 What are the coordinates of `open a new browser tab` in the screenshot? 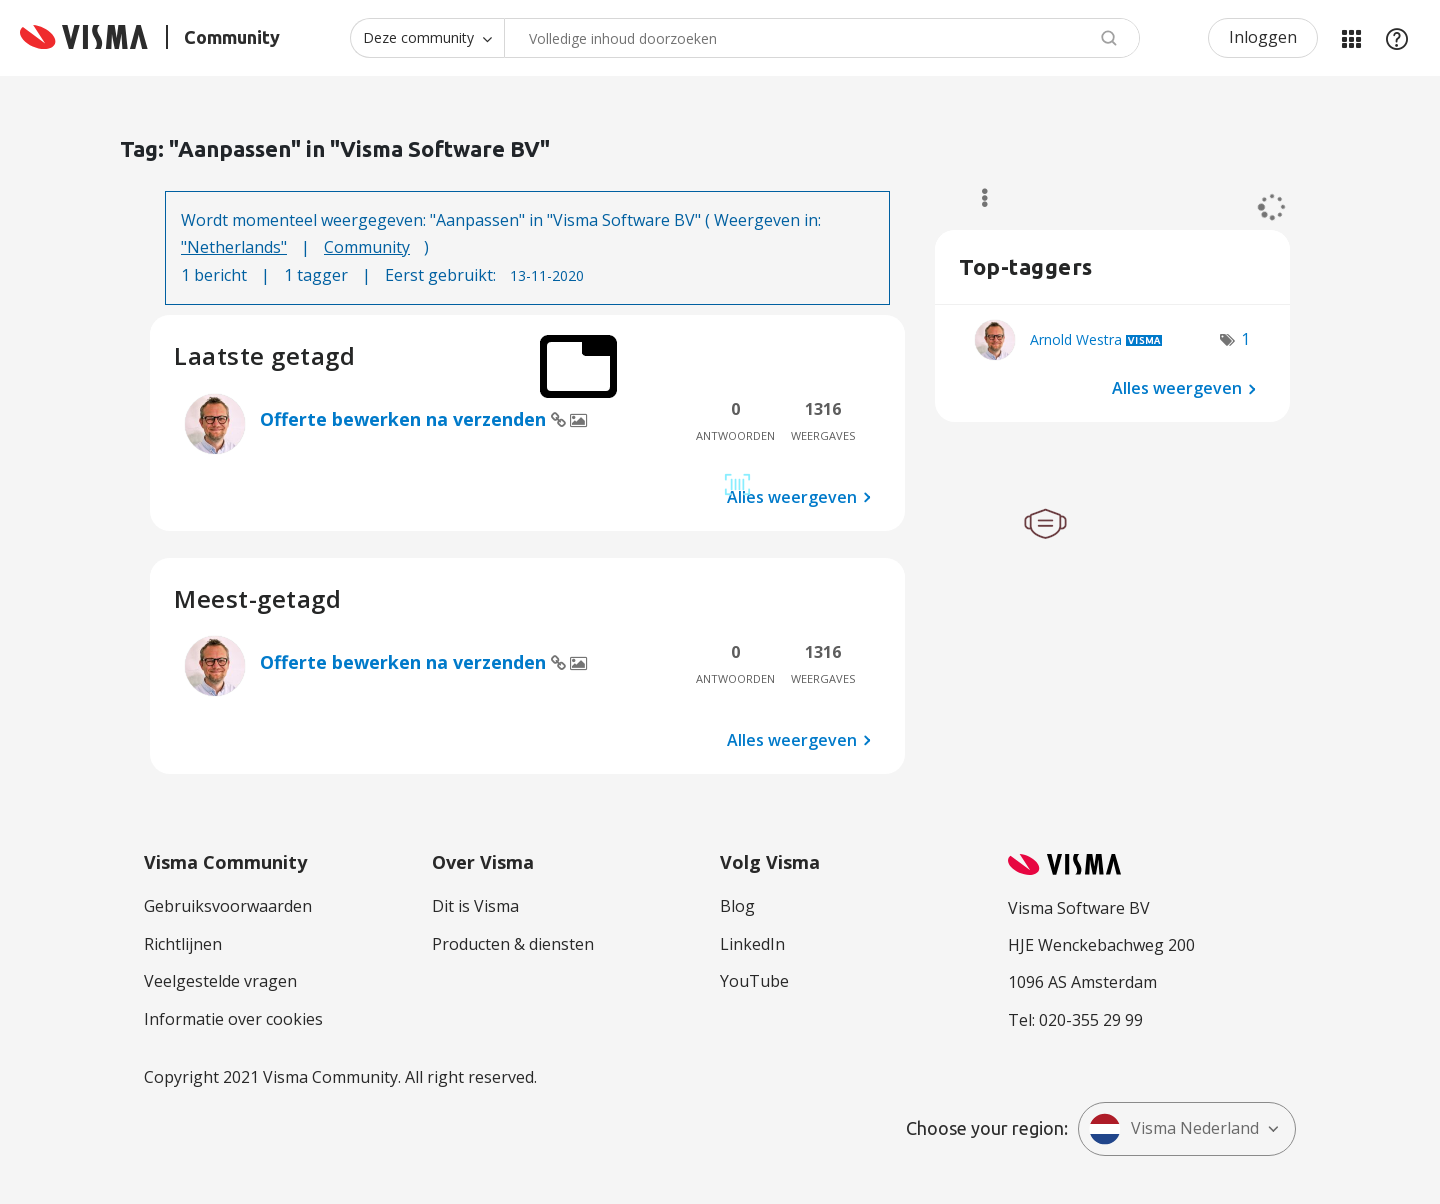 It's located at (578, 366).